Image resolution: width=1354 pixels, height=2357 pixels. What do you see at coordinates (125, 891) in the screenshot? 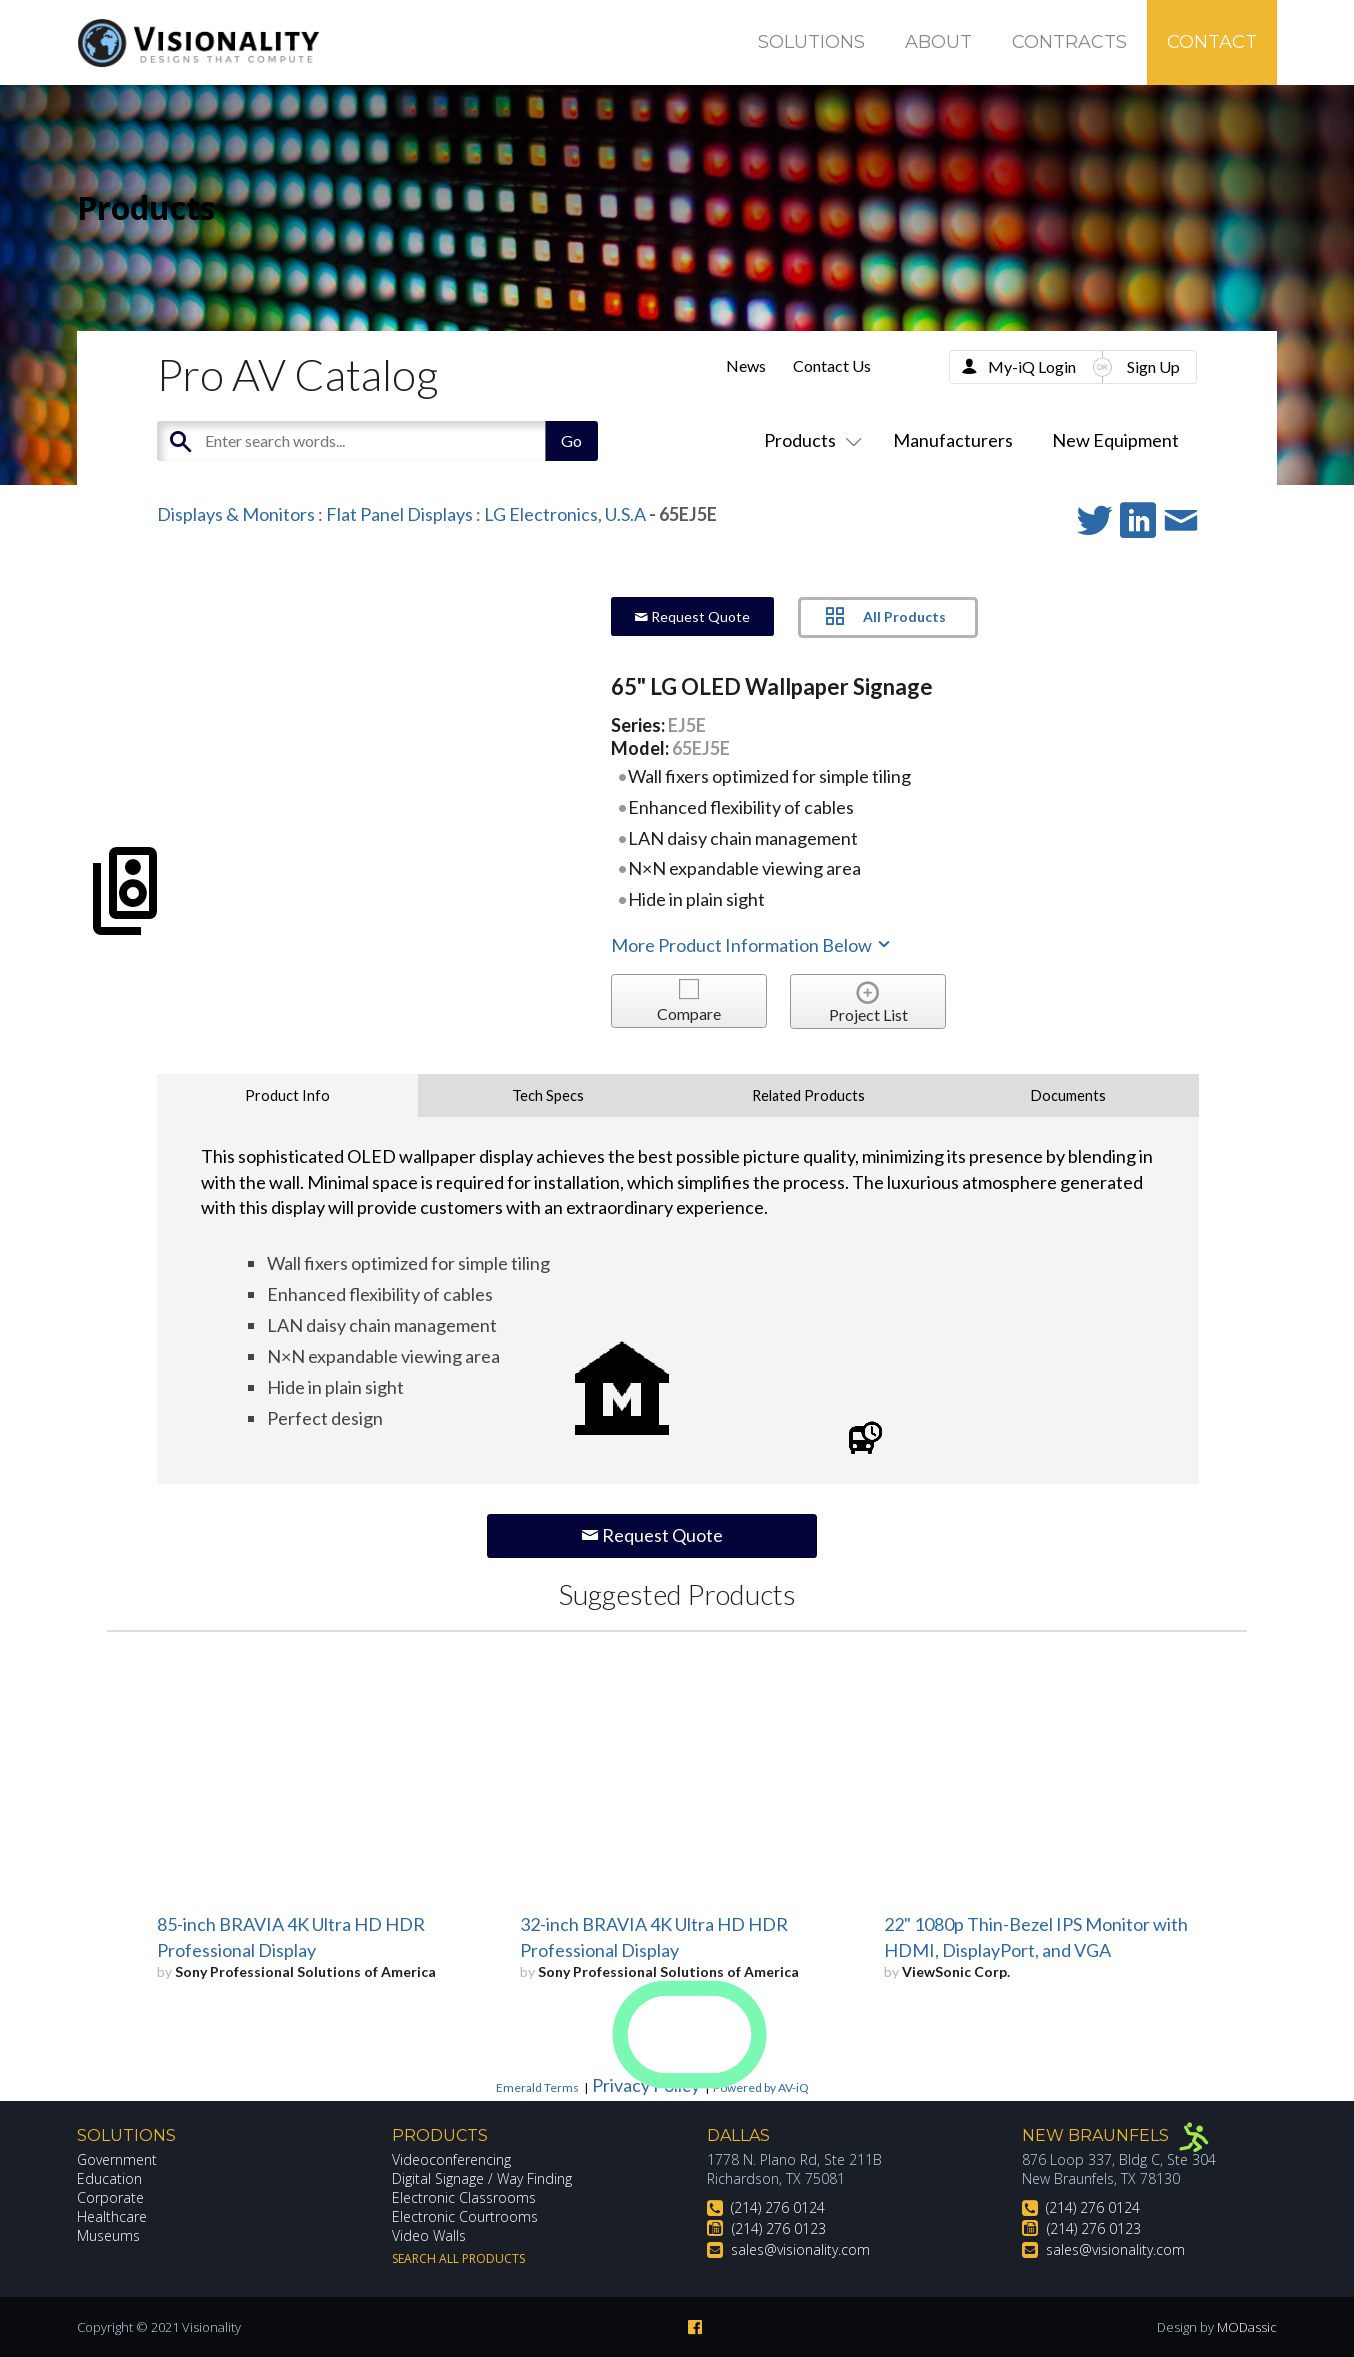
I see `access speaker group settings` at bounding box center [125, 891].